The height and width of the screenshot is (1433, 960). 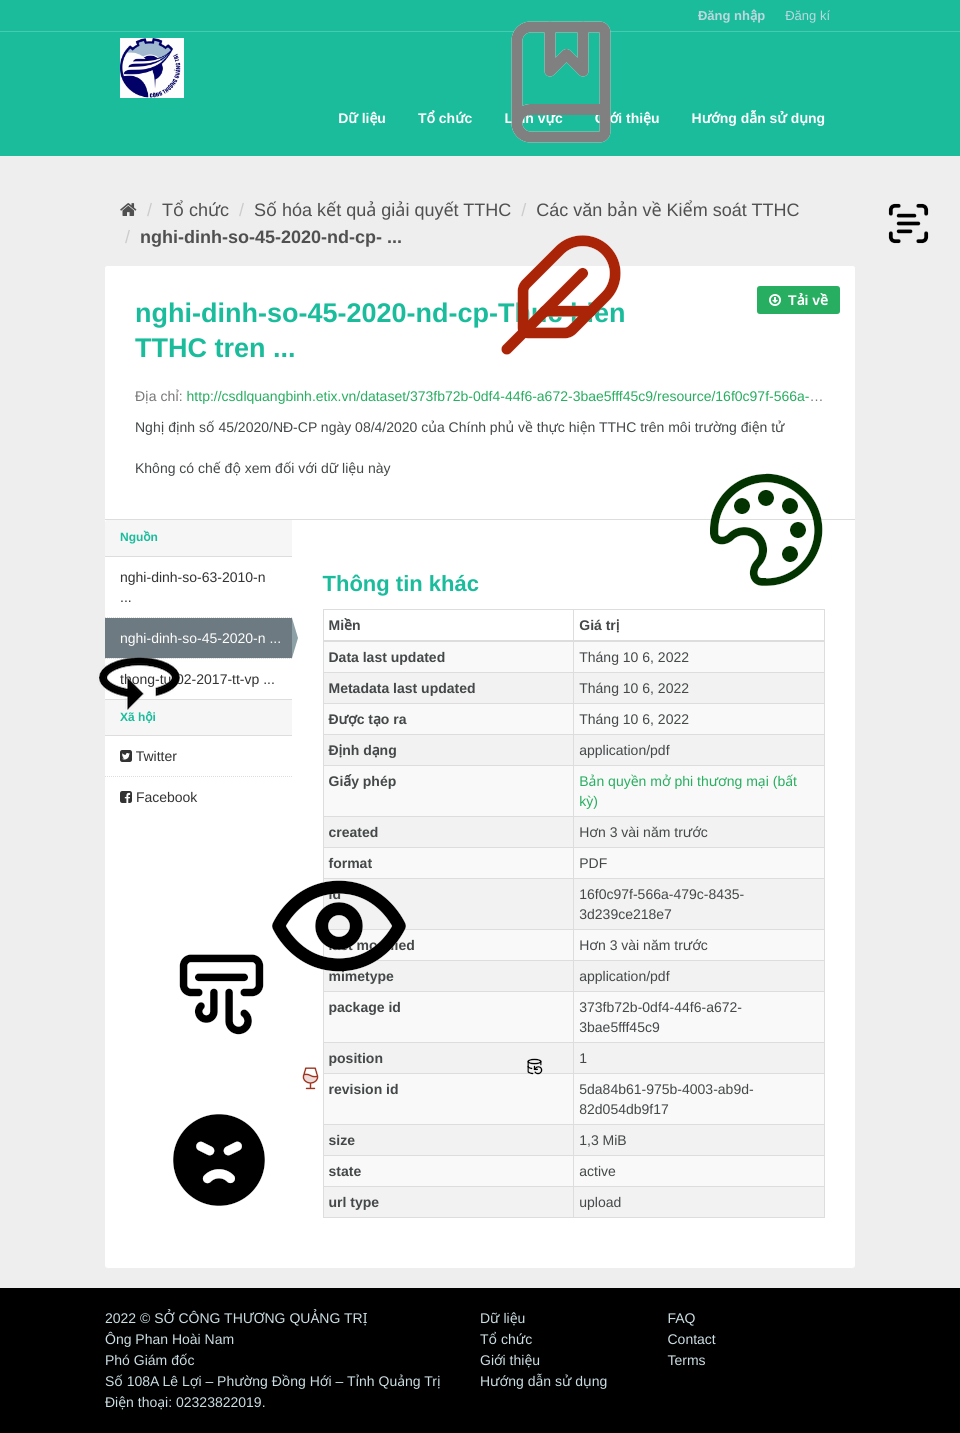 I want to click on view 360-degree panorama or image, so click(x=139, y=677).